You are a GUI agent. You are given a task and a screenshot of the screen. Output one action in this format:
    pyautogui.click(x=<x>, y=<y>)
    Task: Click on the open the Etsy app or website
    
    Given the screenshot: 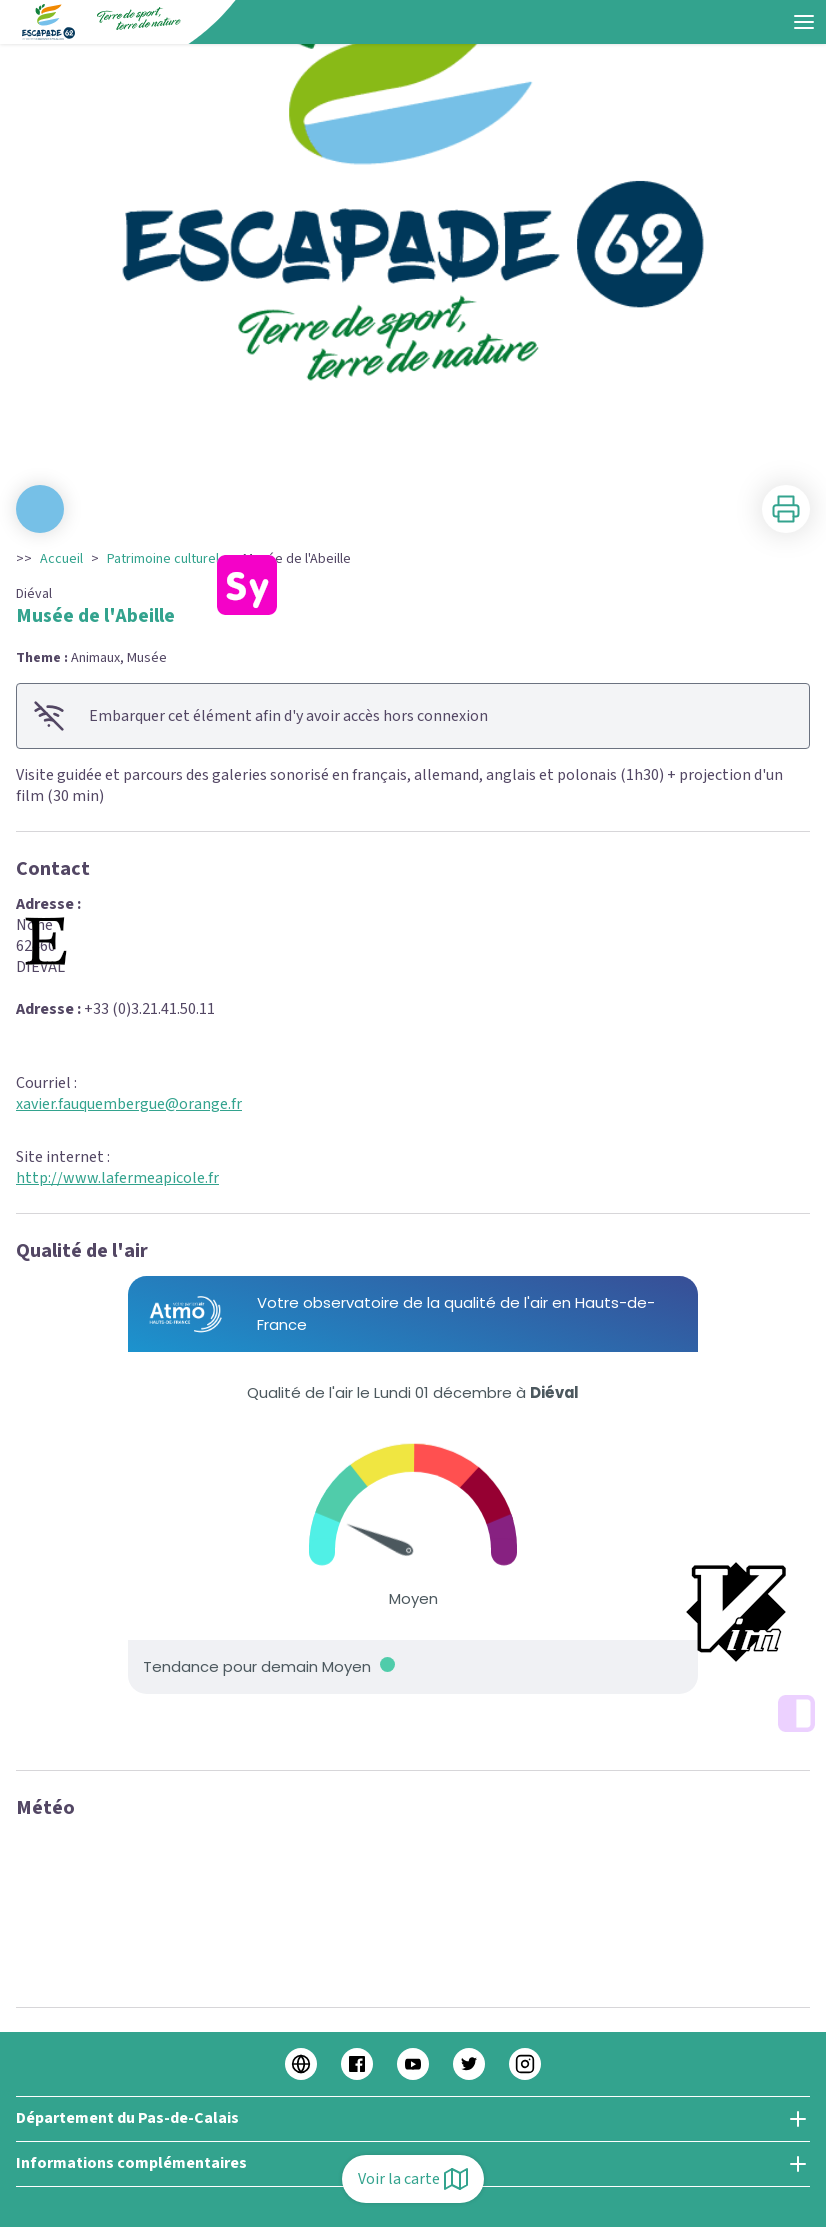 What is the action you would take?
    pyautogui.click(x=46, y=941)
    